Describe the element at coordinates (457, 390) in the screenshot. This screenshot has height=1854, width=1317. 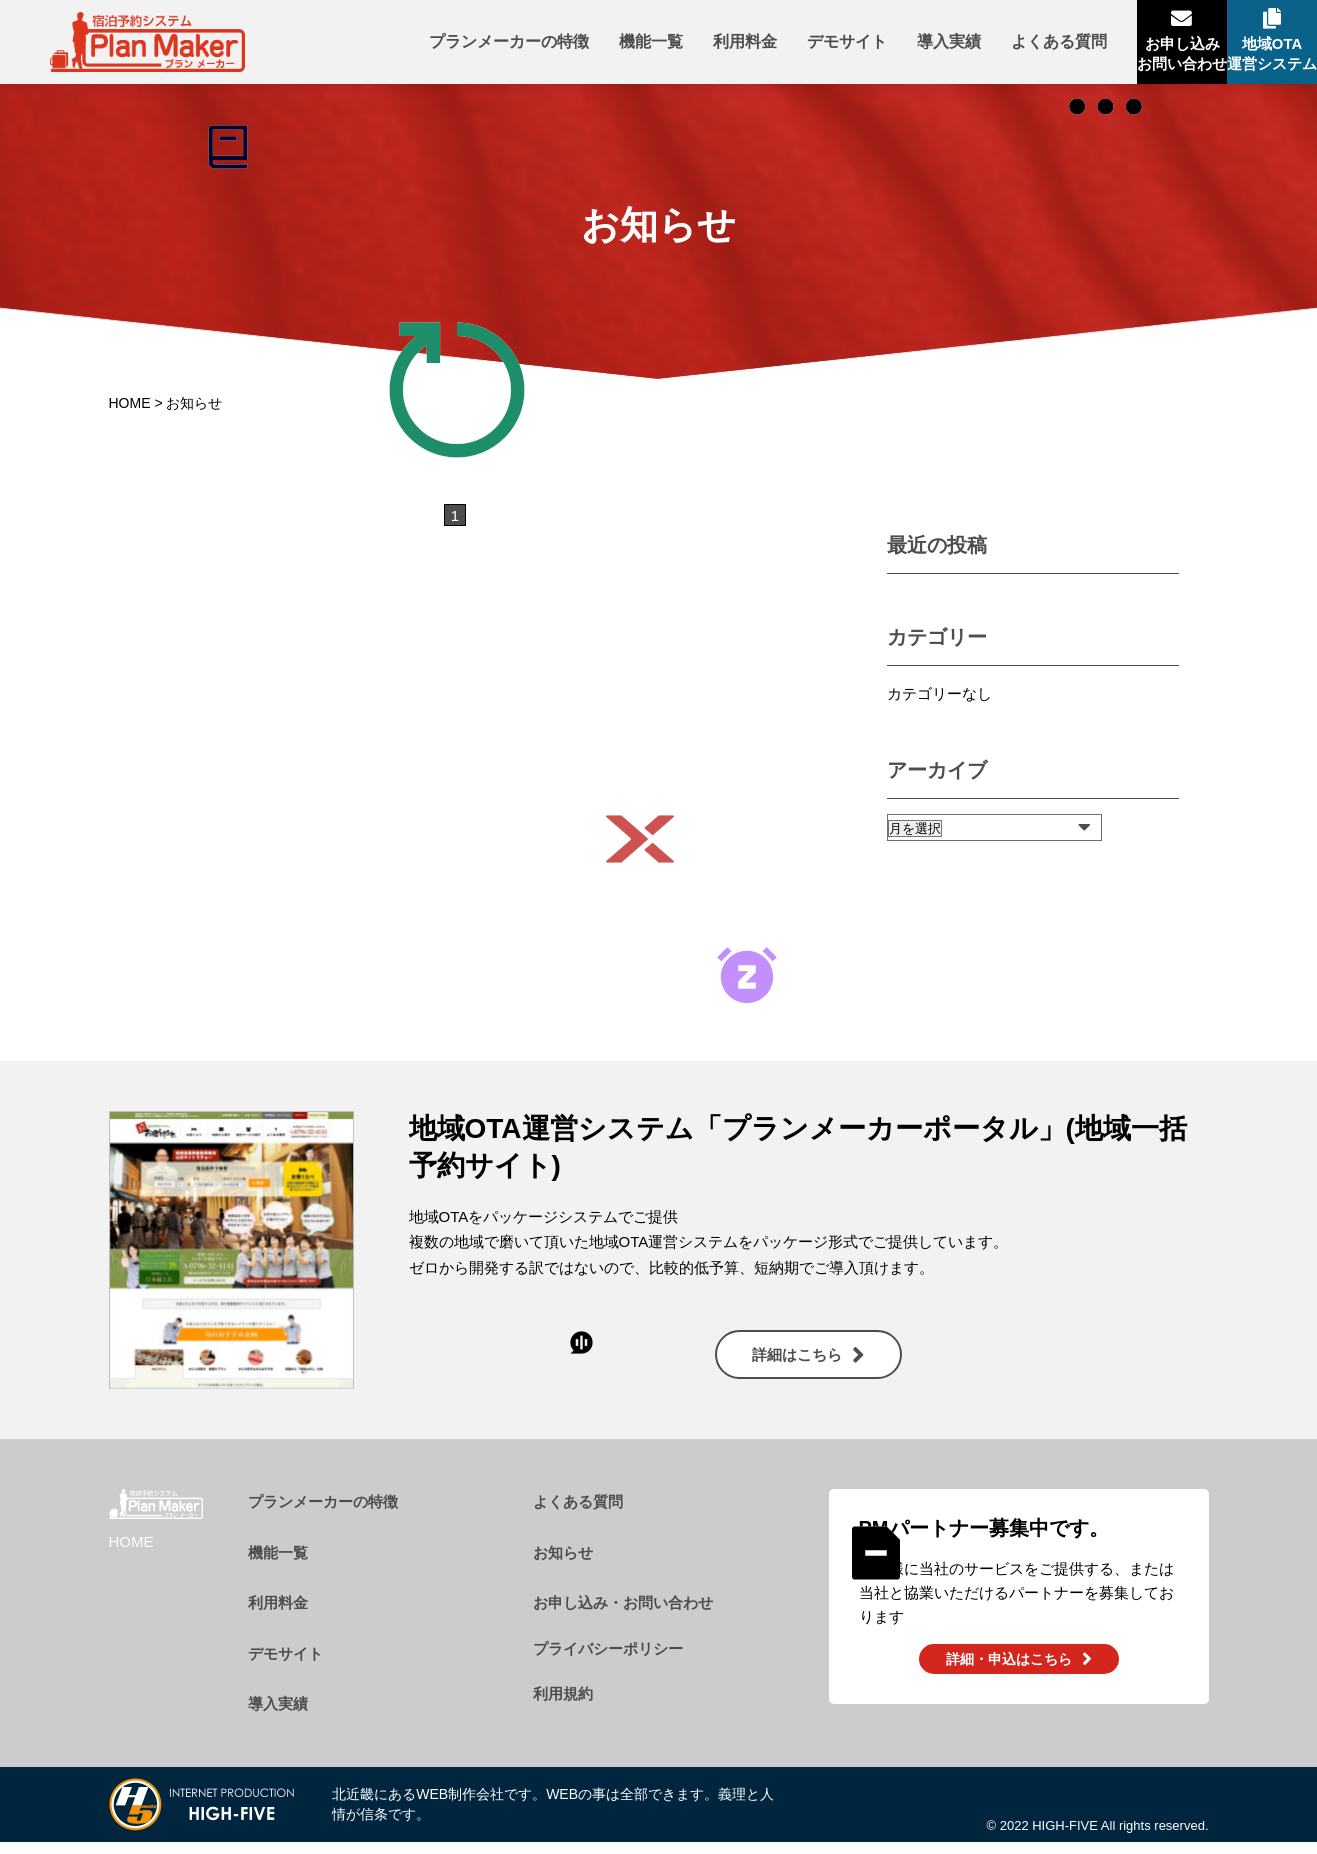
I see `reset or restore to default settings` at that location.